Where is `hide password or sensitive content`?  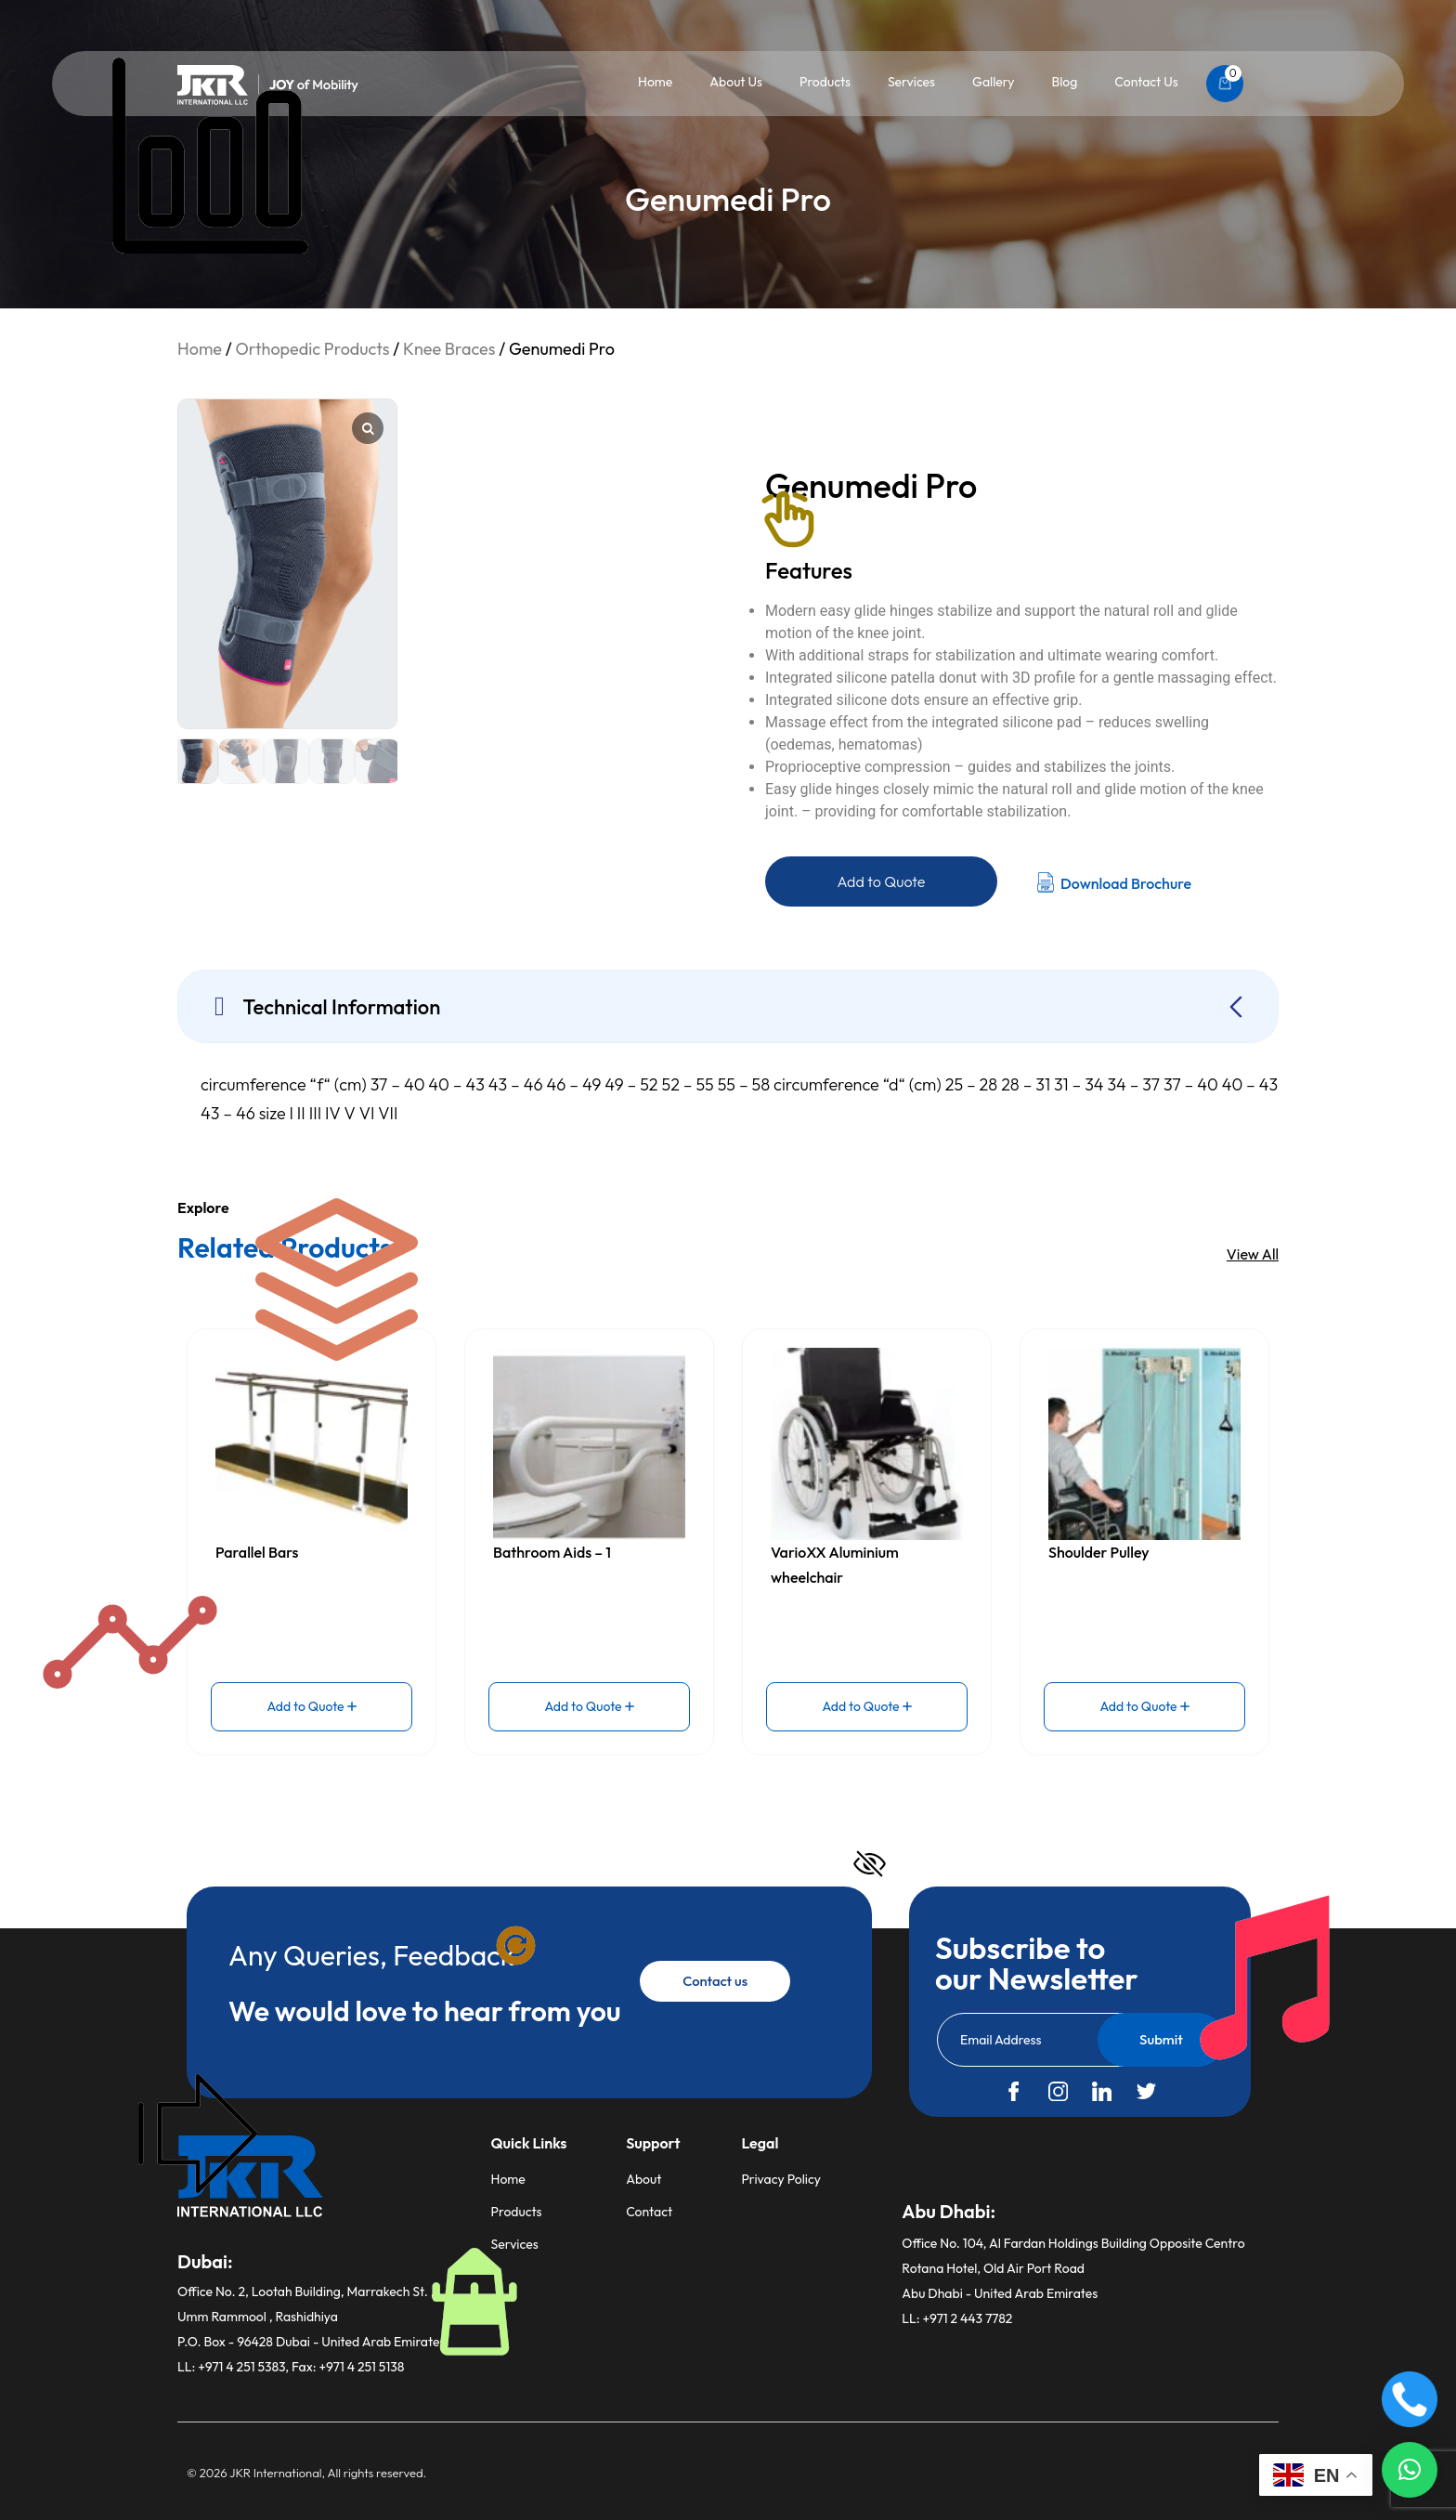
hide password or sensitive content is located at coordinates (869, 1863).